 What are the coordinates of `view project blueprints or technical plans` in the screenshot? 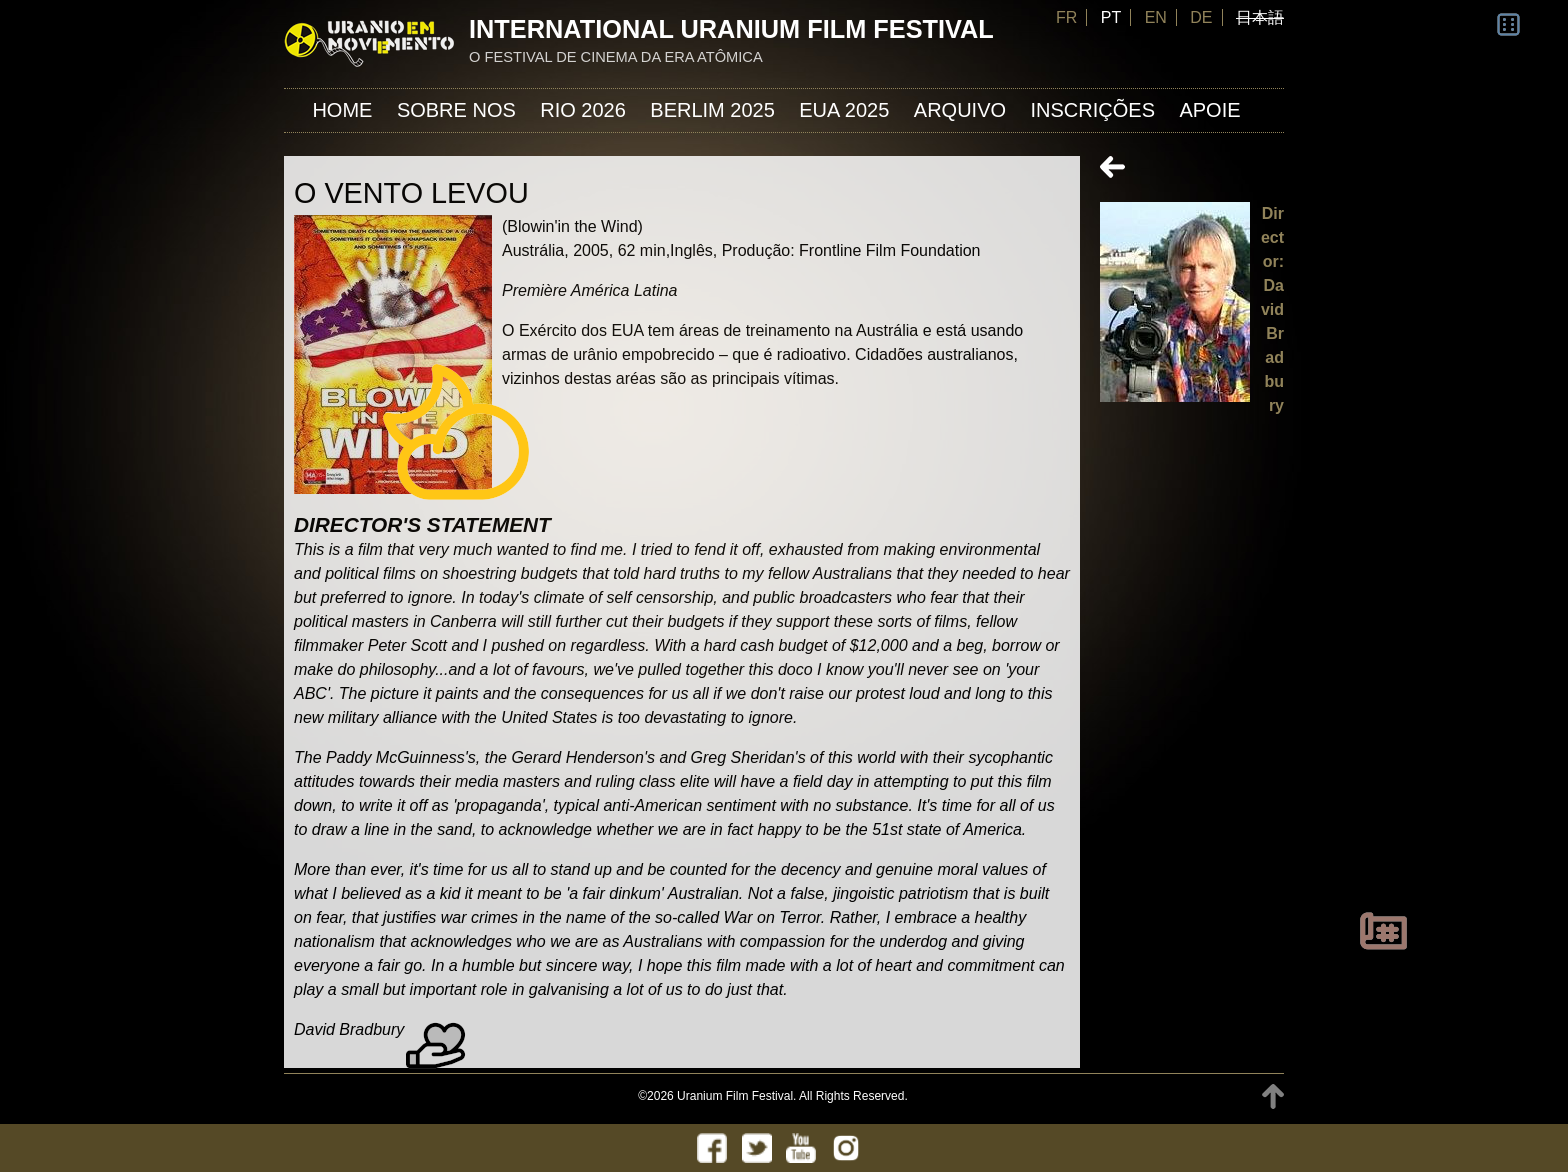 It's located at (1383, 932).